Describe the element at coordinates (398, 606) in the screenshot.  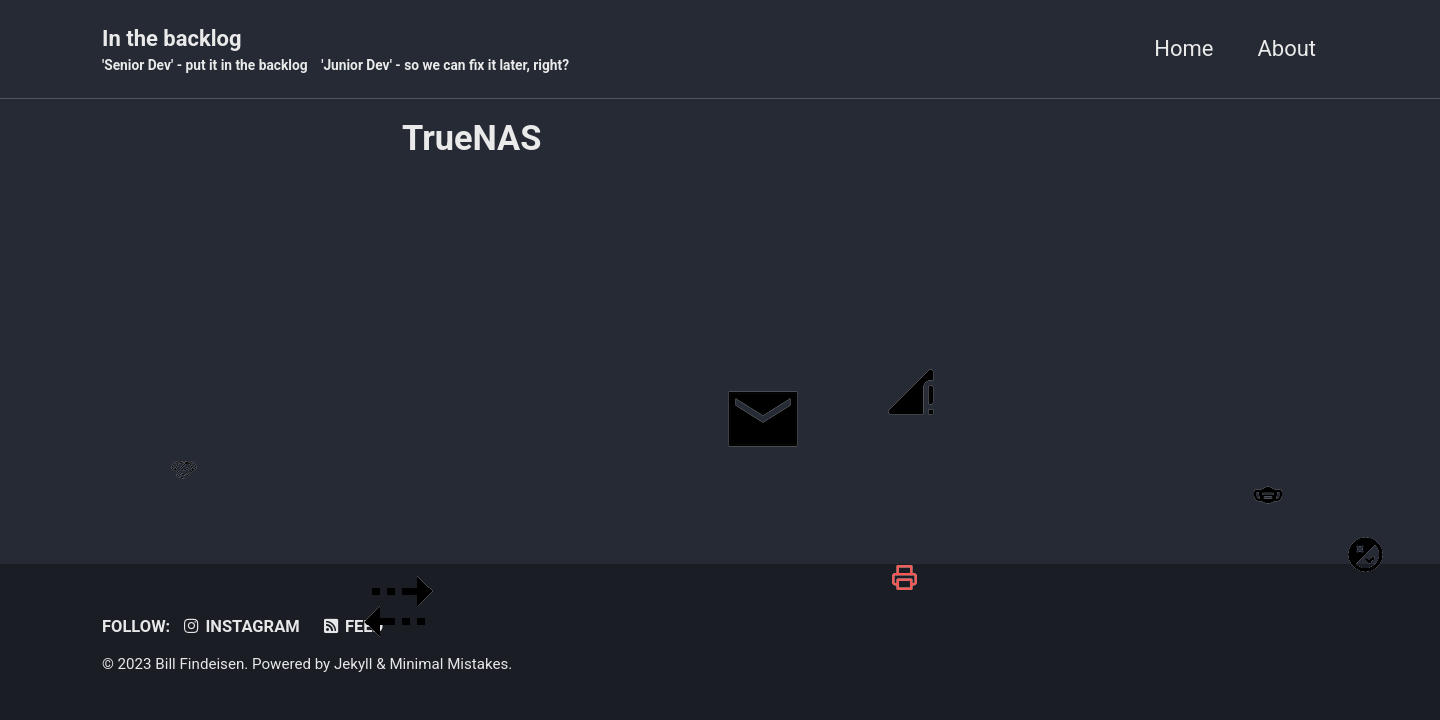
I see `view route with multiple stops` at that location.